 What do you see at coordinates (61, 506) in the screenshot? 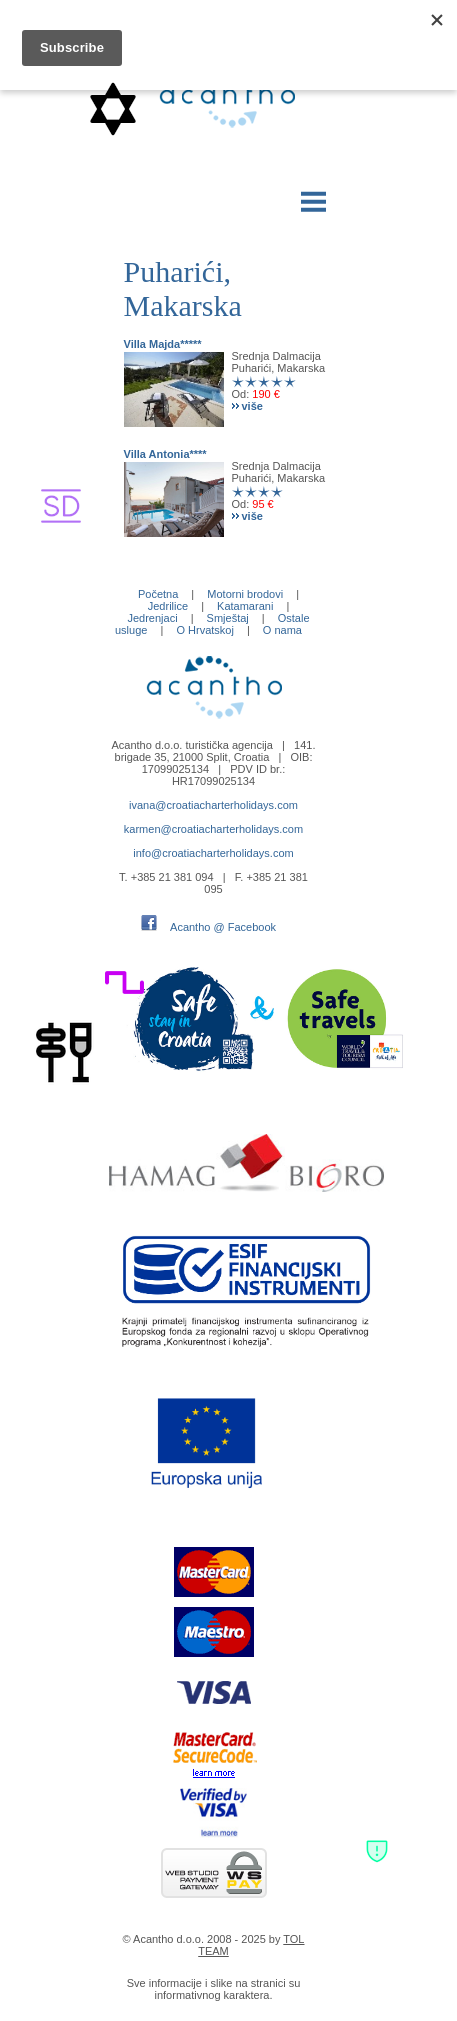
I see `switch to standard definition video quality` at bounding box center [61, 506].